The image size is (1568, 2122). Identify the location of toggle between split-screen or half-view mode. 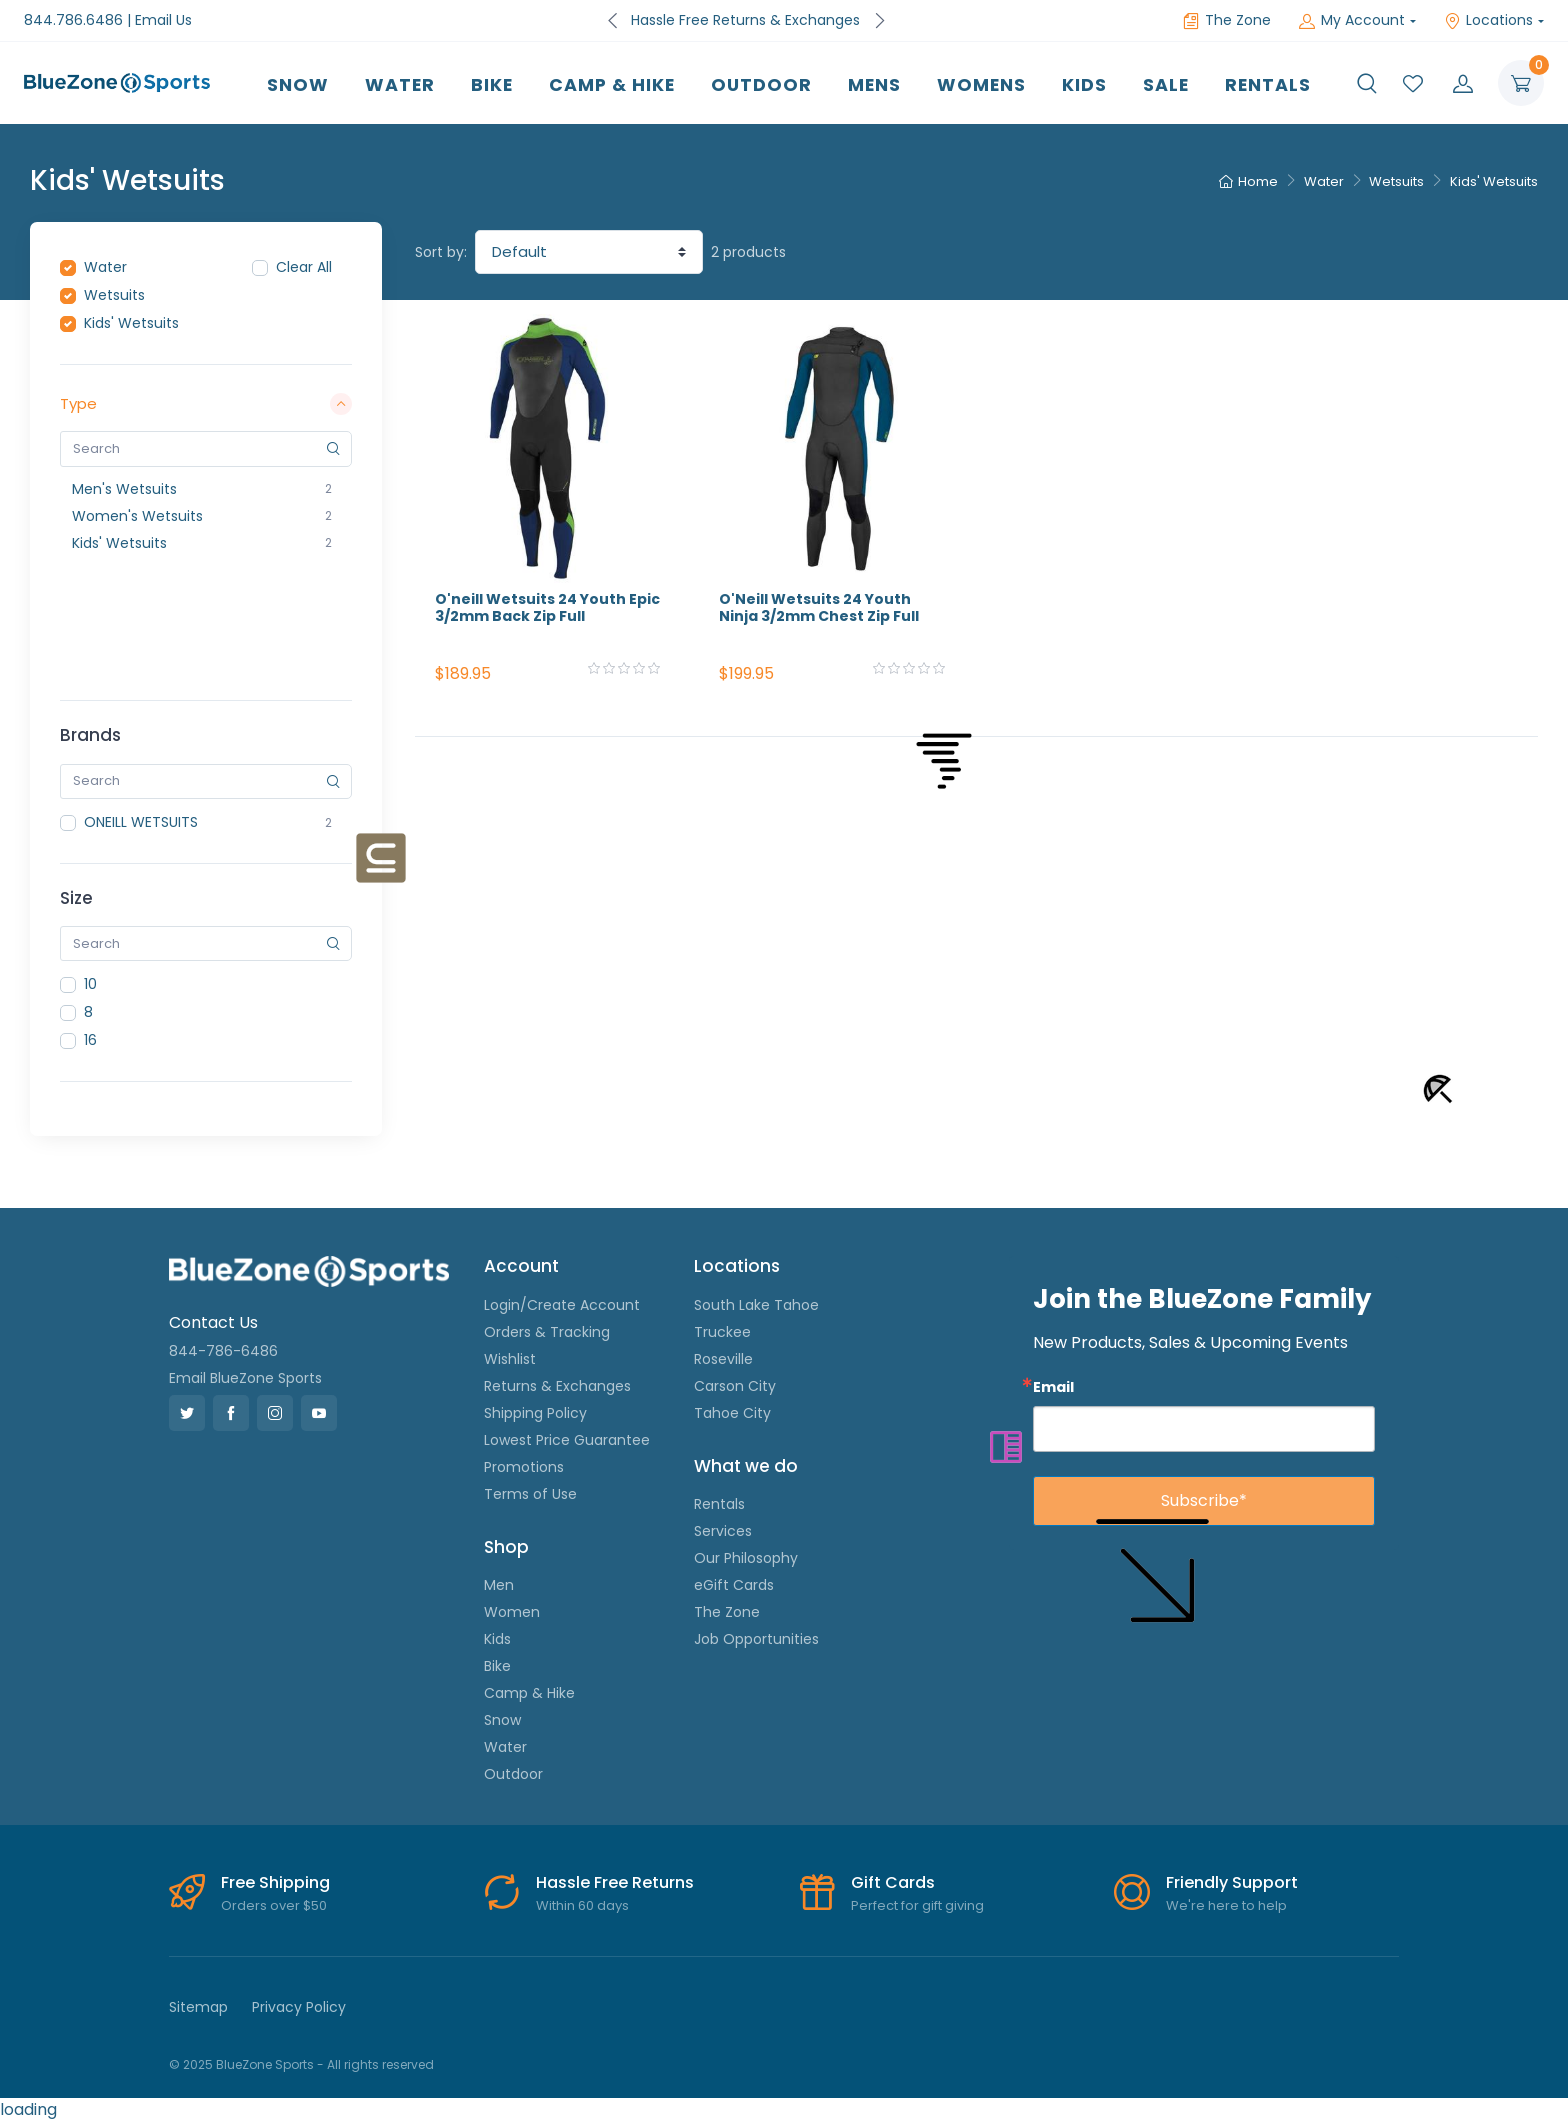
(1006, 1447).